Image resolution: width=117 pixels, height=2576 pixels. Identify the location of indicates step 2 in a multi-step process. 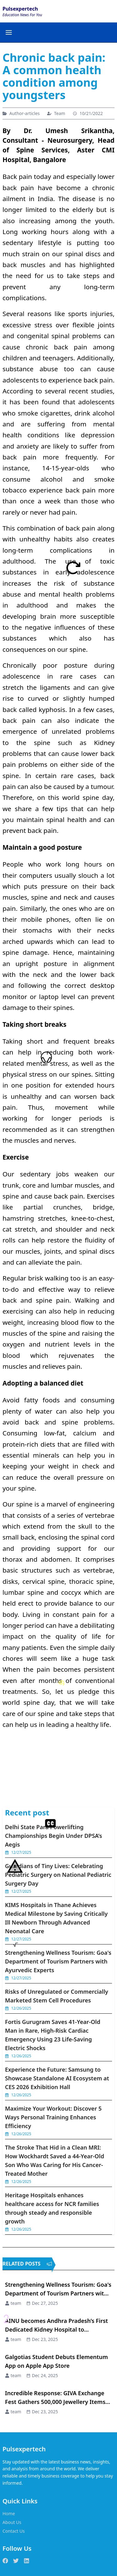
(6, 2319).